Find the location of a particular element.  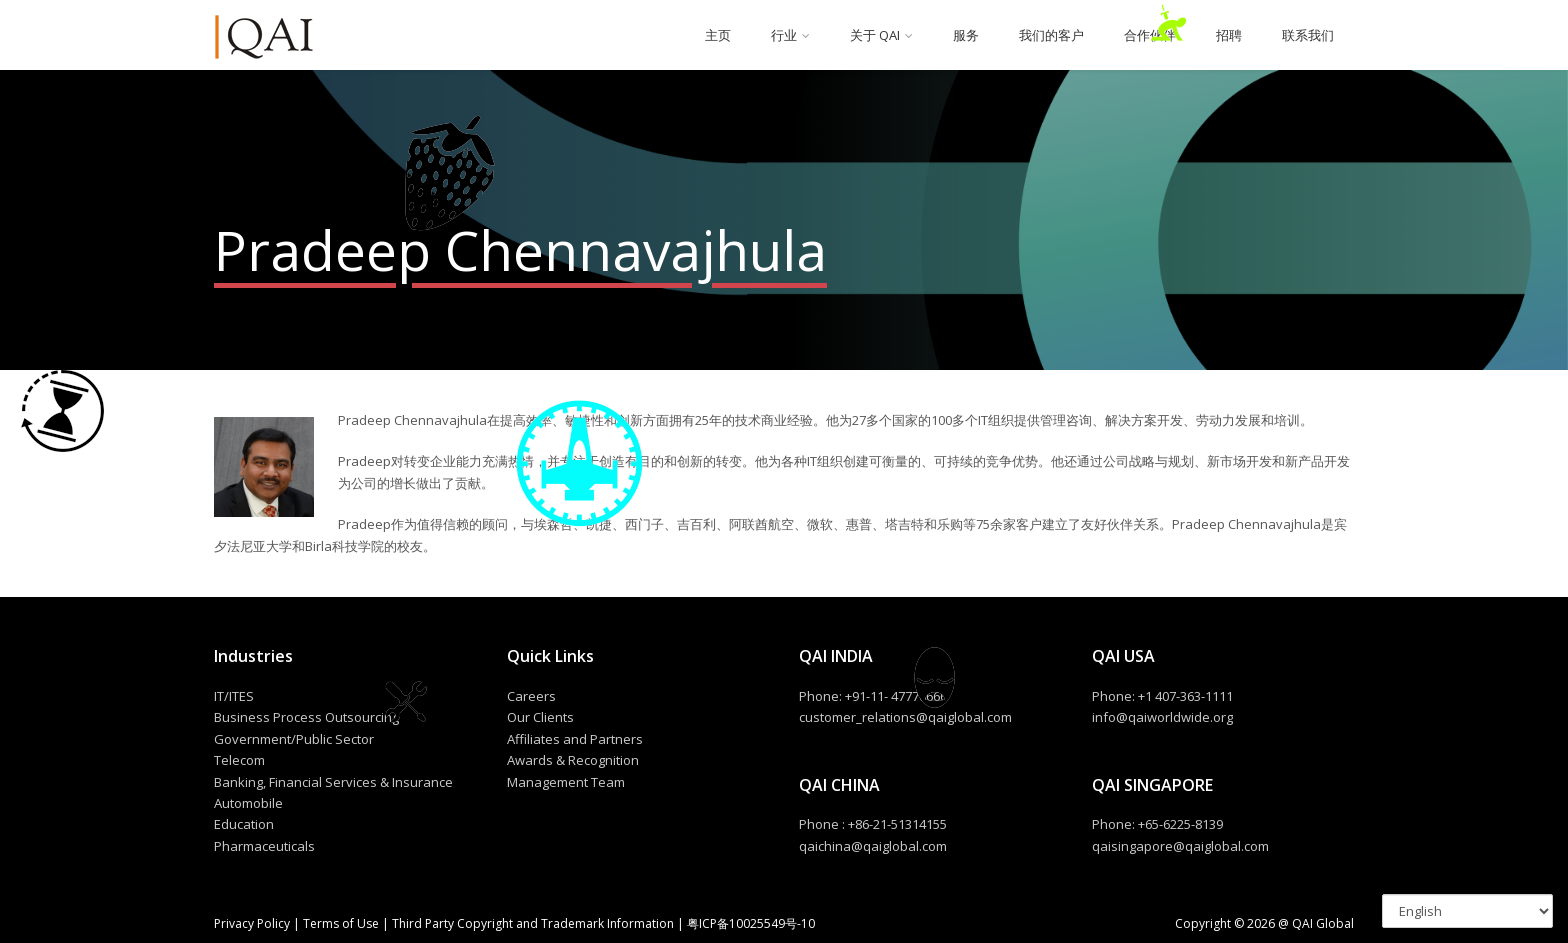

indicates a sleepy or drowsy character state is located at coordinates (935, 677).